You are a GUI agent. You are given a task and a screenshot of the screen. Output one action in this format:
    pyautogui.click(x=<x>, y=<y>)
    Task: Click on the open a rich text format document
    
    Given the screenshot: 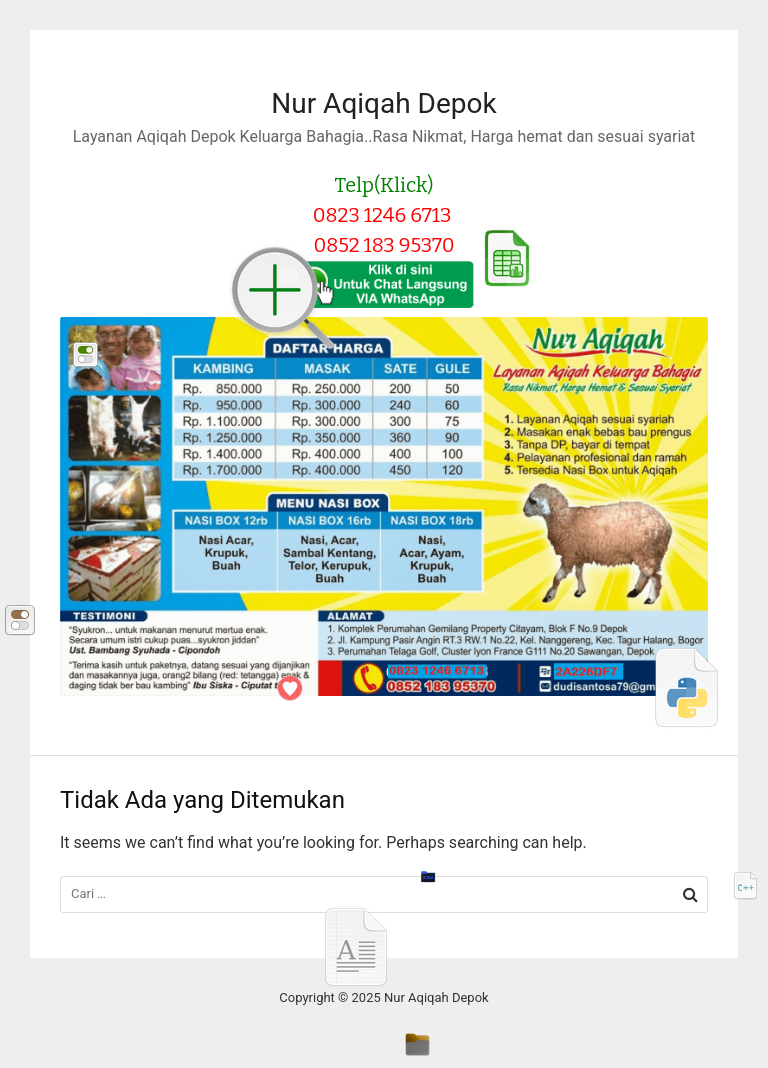 What is the action you would take?
    pyautogui.click(x=356, y=947)
    